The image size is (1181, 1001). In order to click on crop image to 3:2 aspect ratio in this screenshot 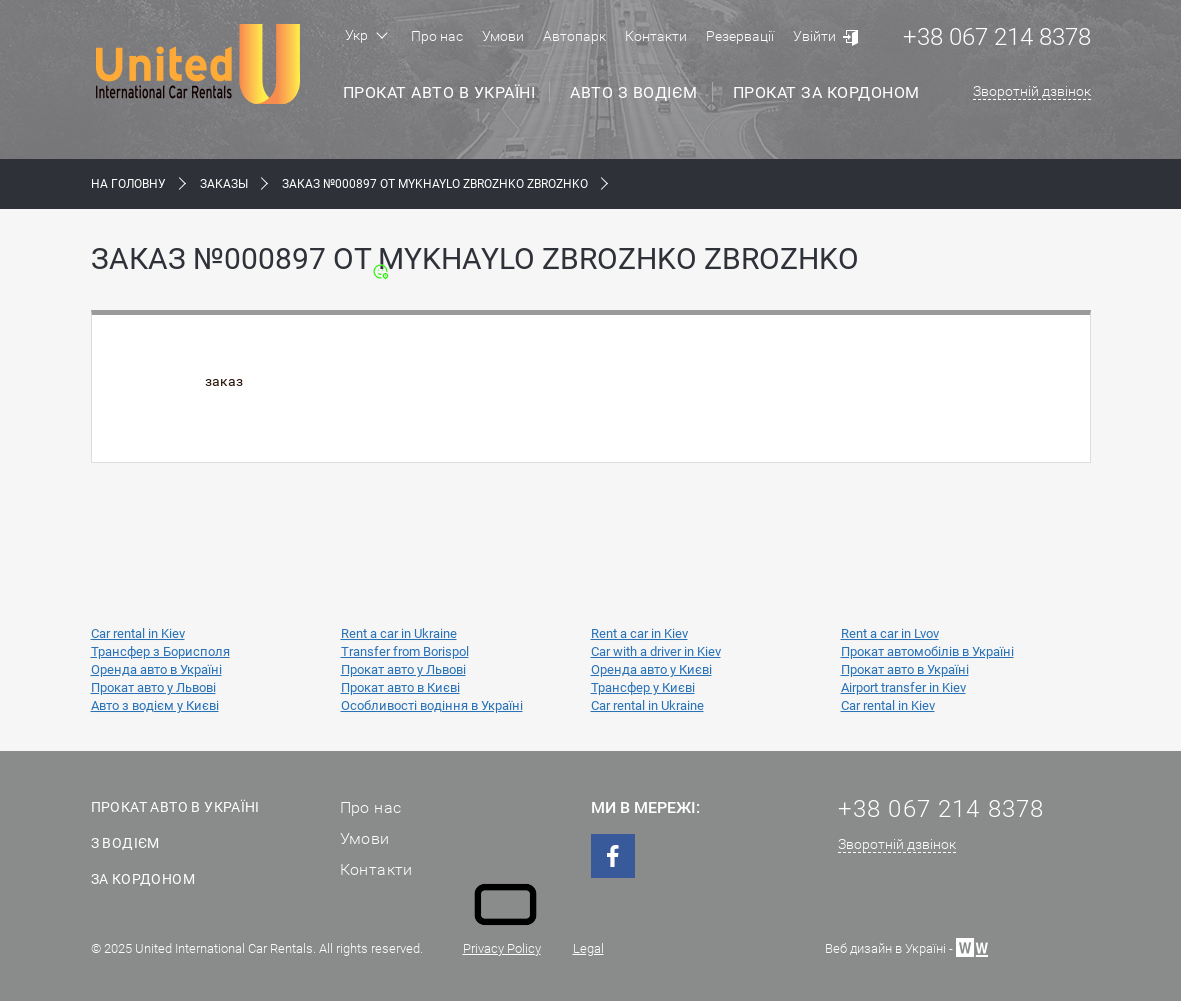, I will do `click(505, 904)`.